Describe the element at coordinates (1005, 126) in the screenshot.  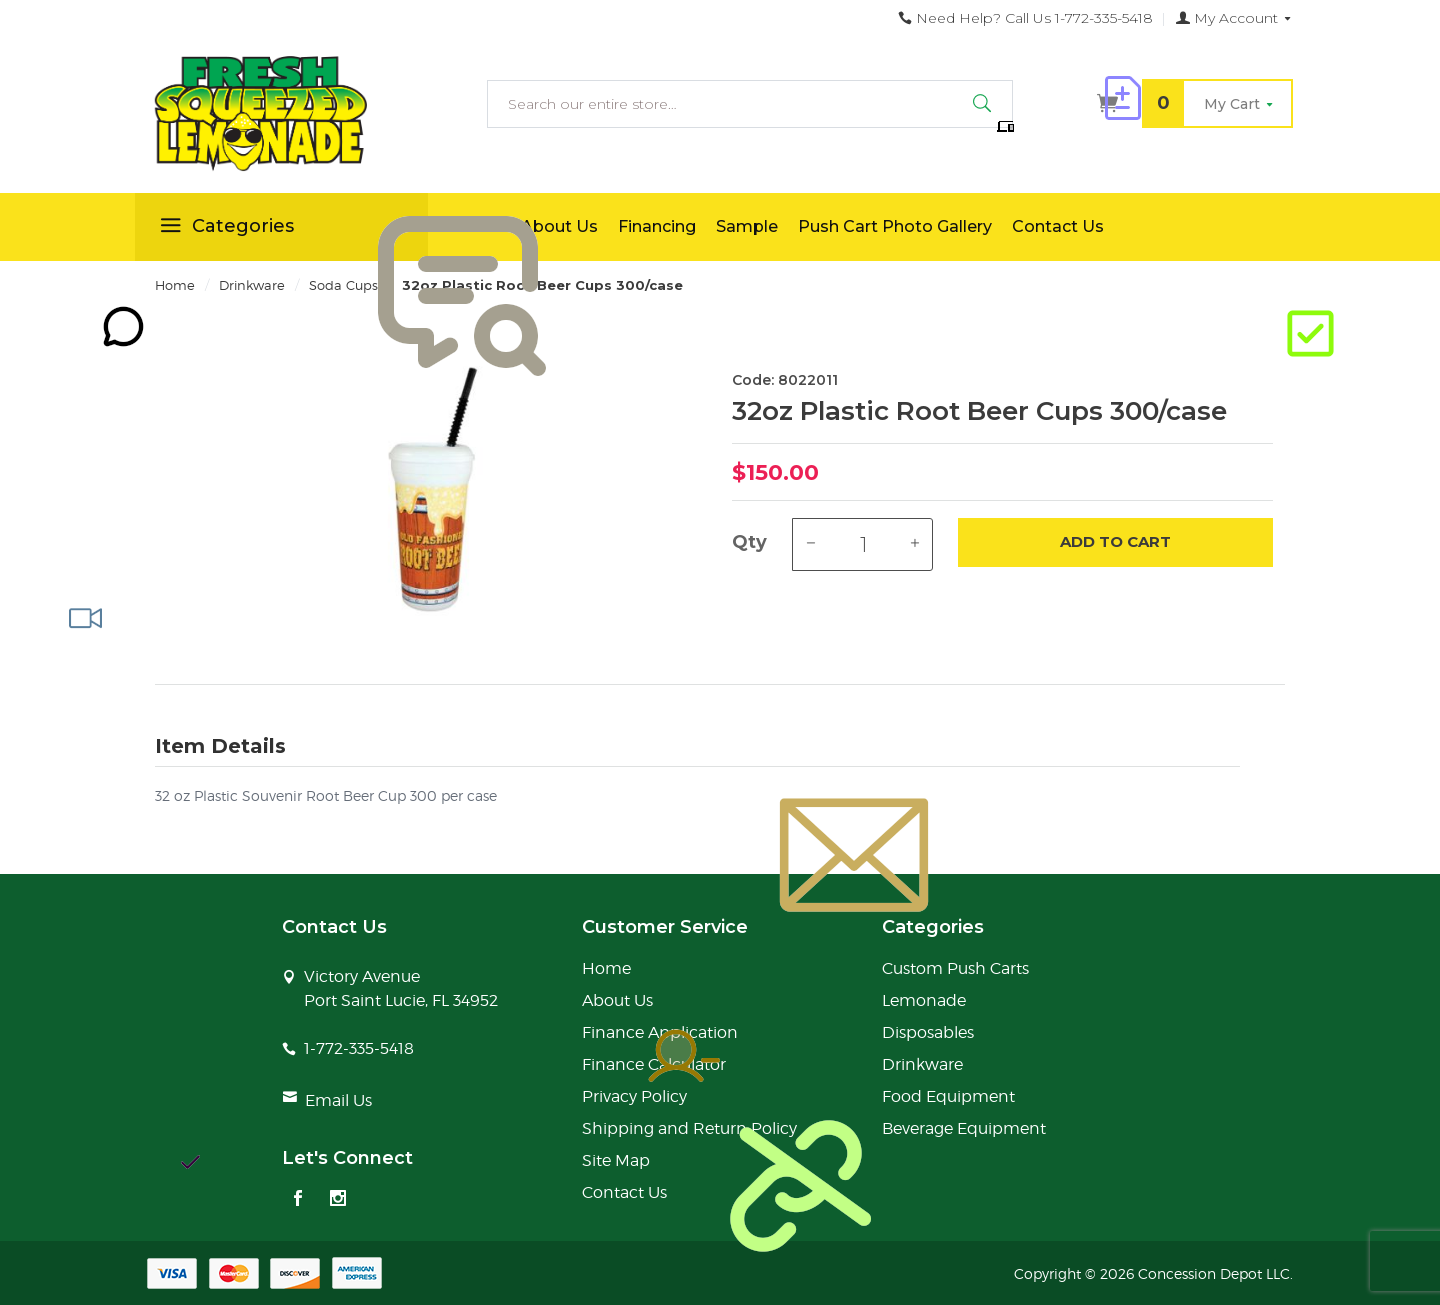
I see `connect your phone to another device` at that location.